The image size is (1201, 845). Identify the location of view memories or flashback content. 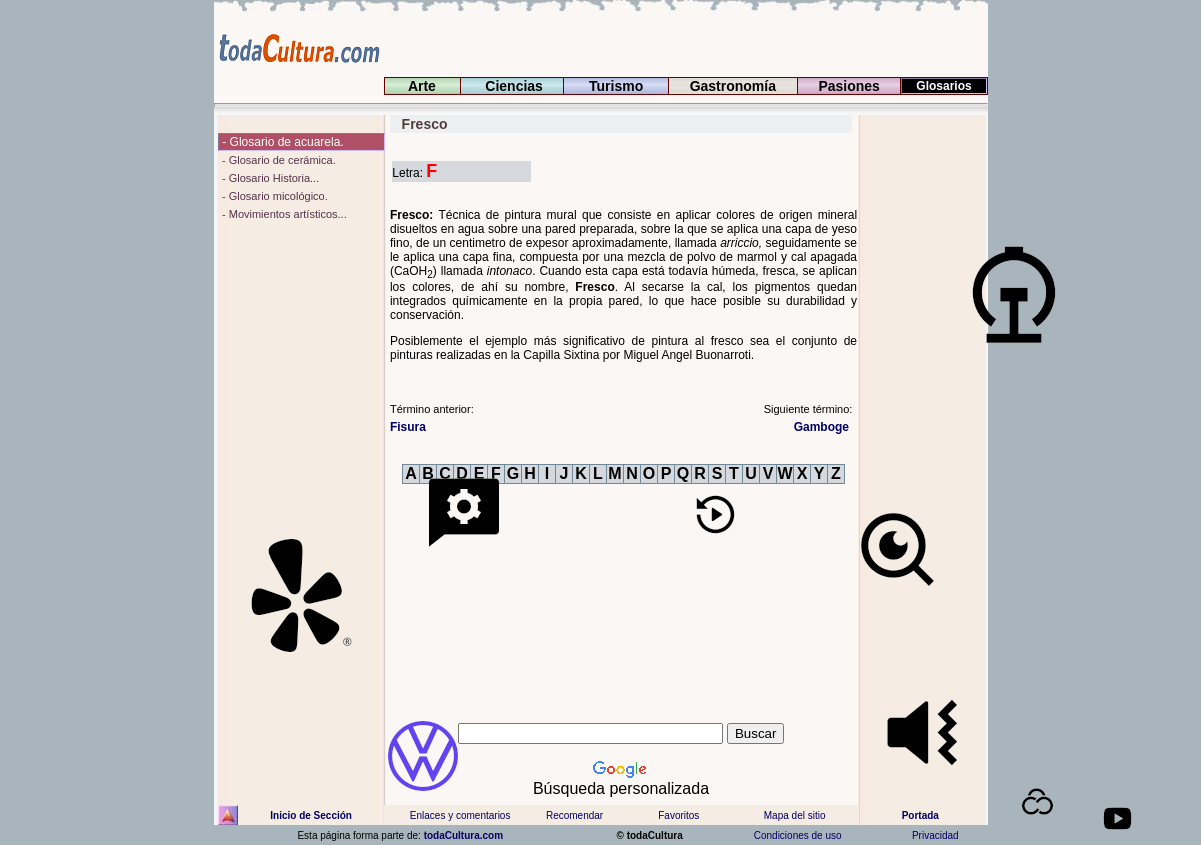
(715, 514).